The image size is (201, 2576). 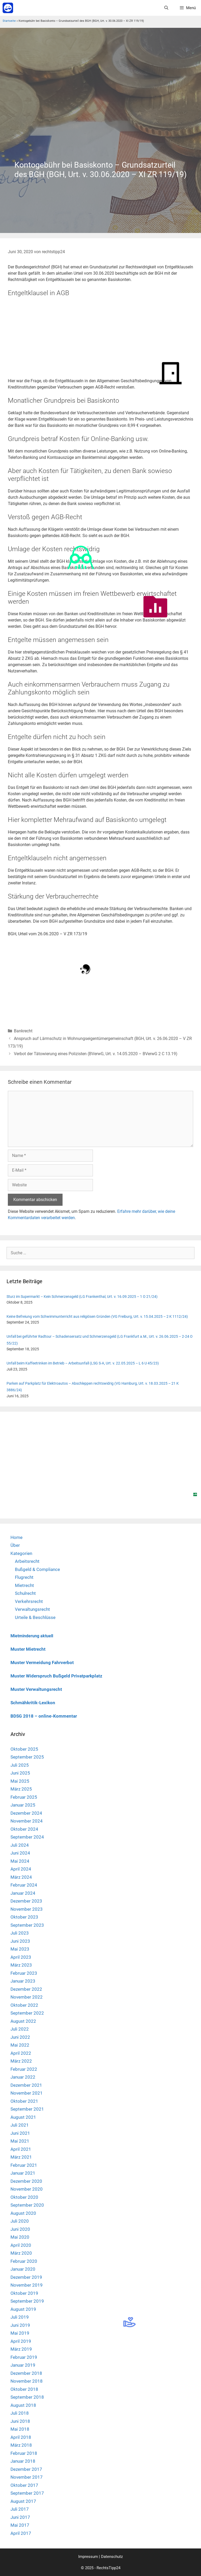 What do you see at coordinates (155, 607) in the screenshot?
I see `open analytics or reports folder` at bounding box center [155, 607].